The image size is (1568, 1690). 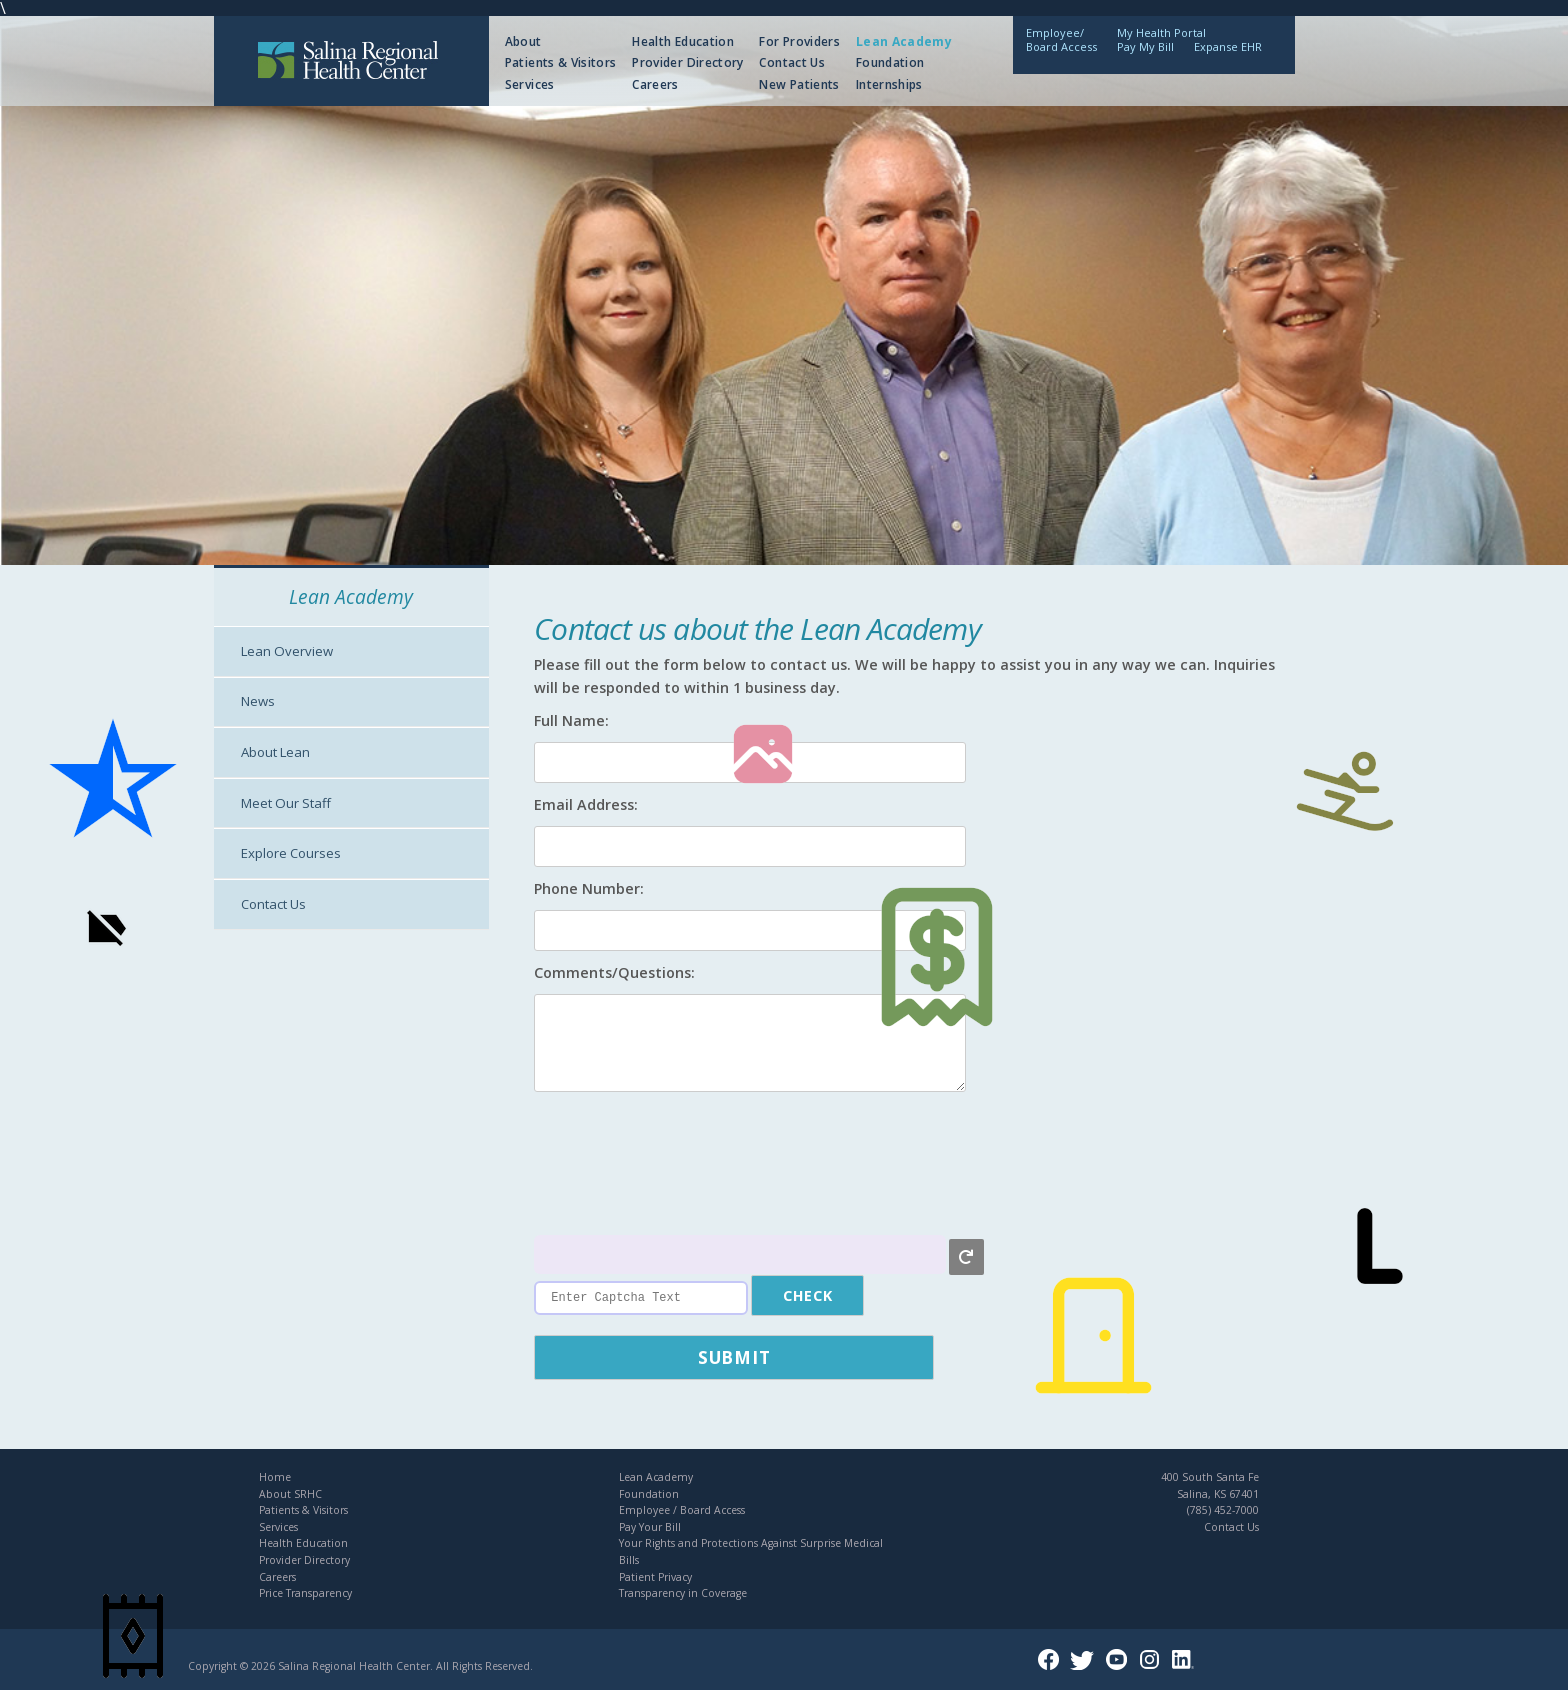 What do you see at coordinates (133, 1636) in the screenshot?
I see `view rug or carpet options` at bounding box center [133, 1636].